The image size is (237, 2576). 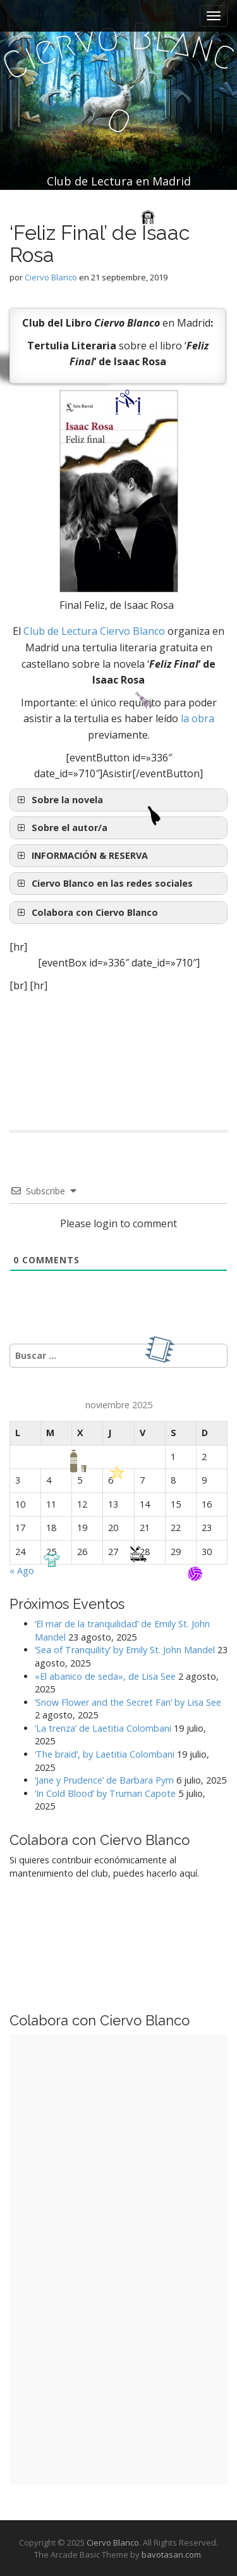 I want to click on view hardware or processor information, so click(x=159, y=1349).